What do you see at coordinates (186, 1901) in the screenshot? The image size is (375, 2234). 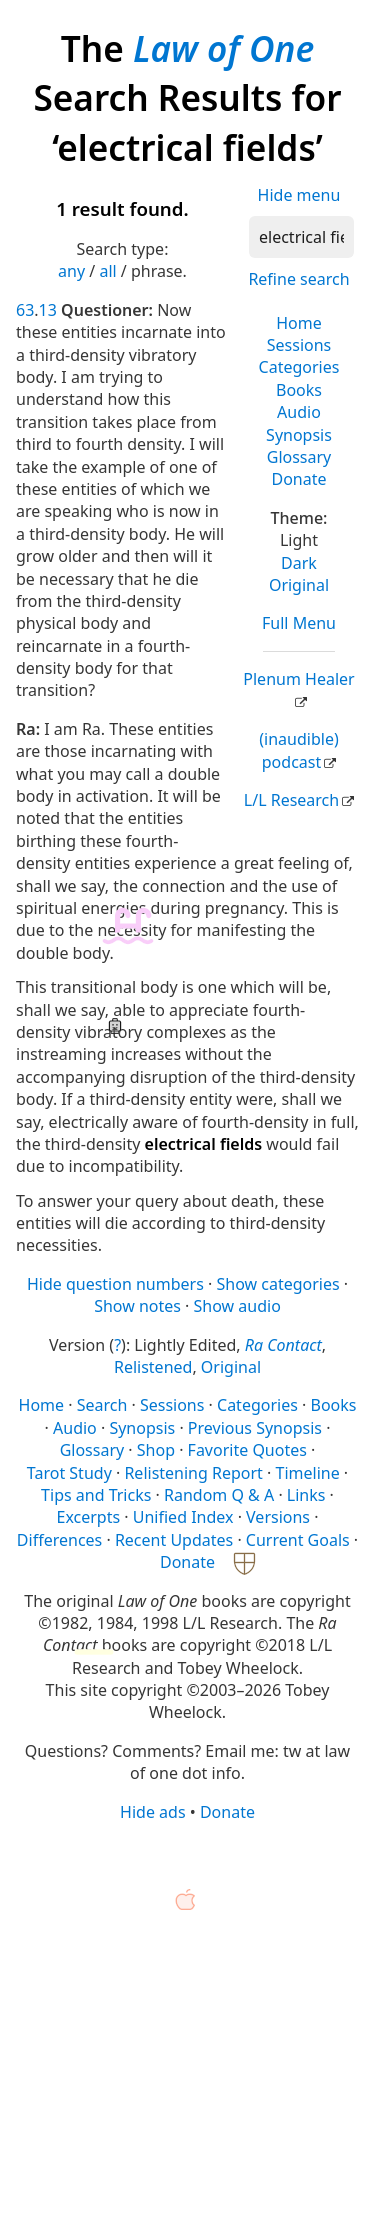 I see `apple company logo or branding element` at bounding box center [186, 1901].